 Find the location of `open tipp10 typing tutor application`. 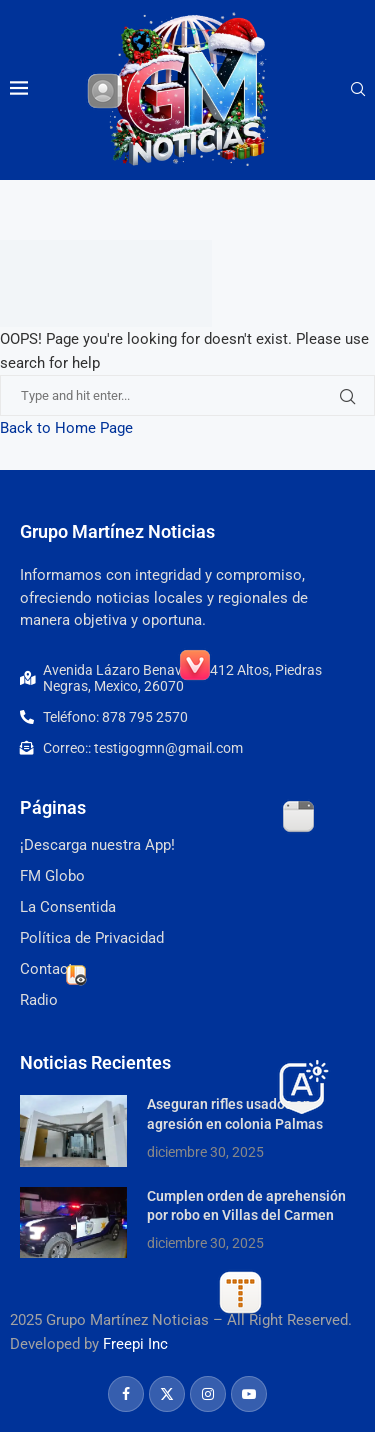

open tipp10 typing tutor application is located at coordinates (240, 1292).